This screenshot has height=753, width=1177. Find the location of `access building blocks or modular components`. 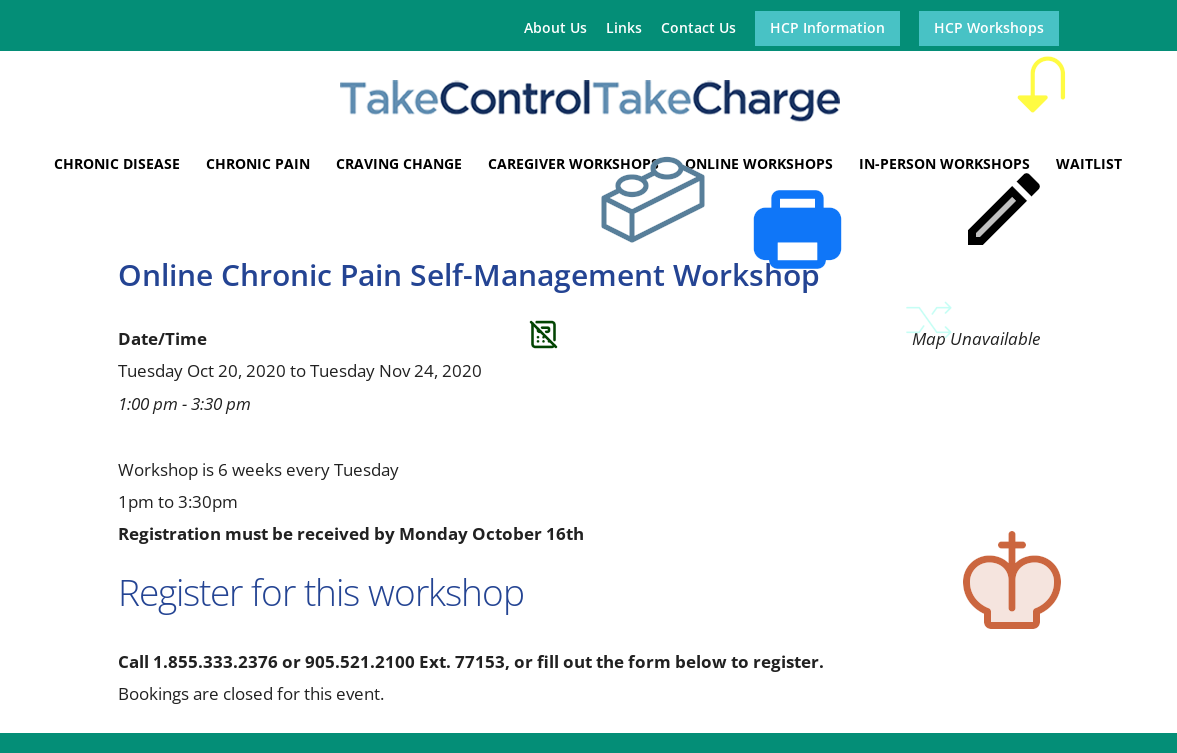

access building blocks or modular components is located at coordinates (653, 198).